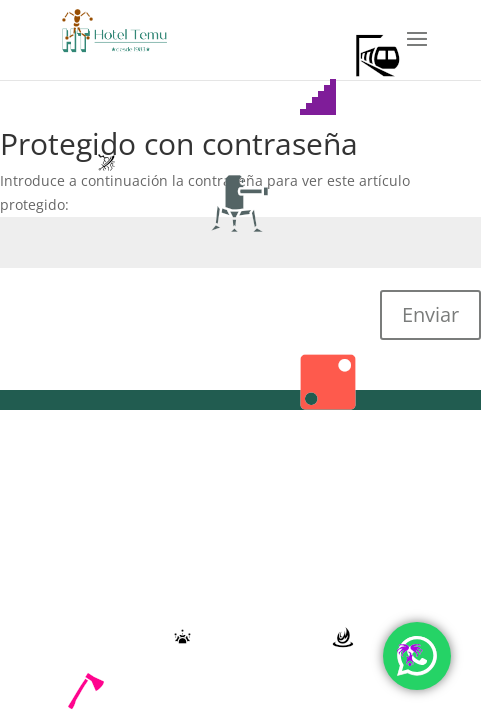 The height and width of the screenshot is (720, 481). Describe the element at coordinates (409, 653) in the screenshot. I see `ignite or activate a fire-related feature` at that location.